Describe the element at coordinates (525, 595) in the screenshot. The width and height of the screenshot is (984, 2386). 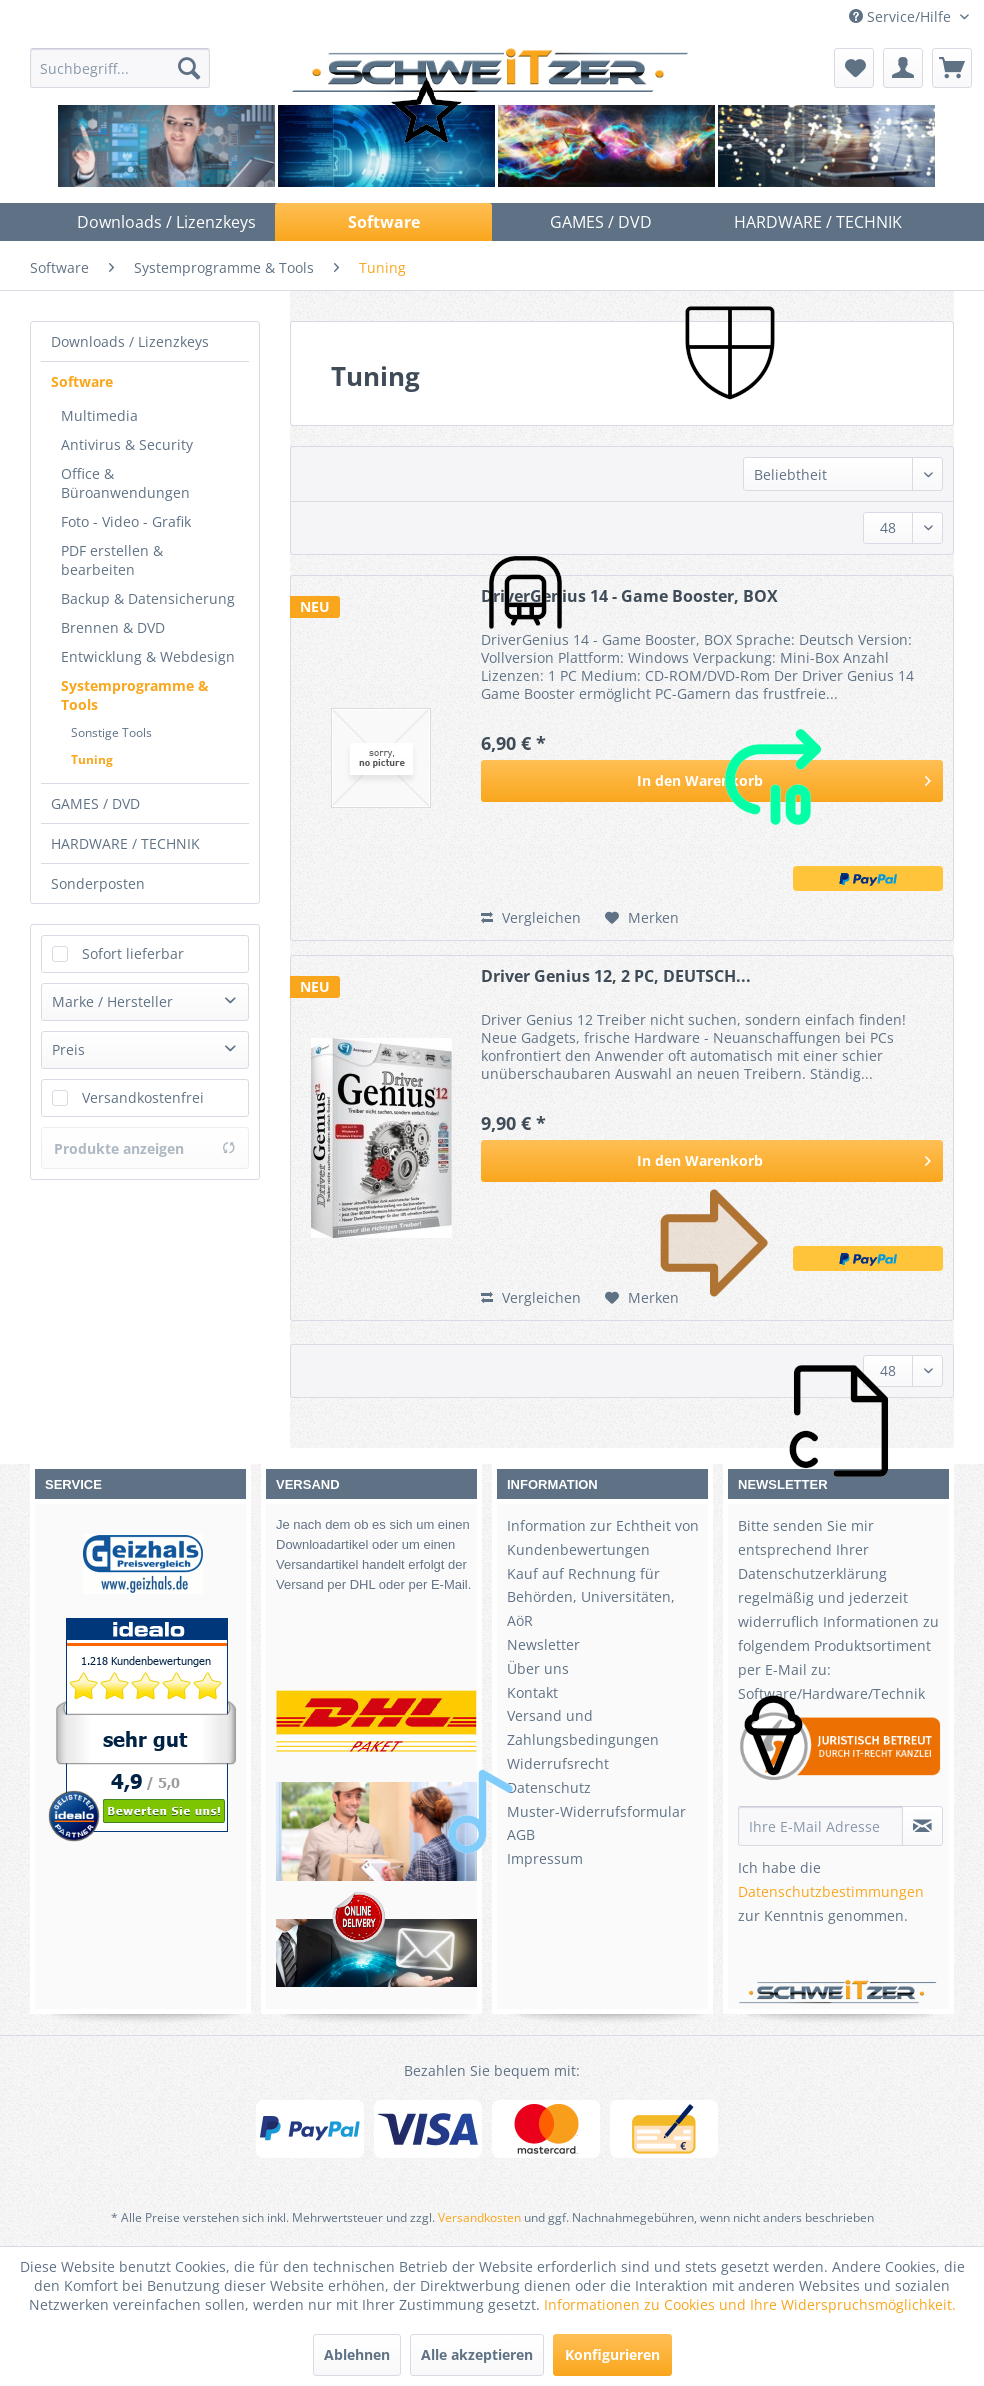
I see `view subway or metro transit options` at that location.